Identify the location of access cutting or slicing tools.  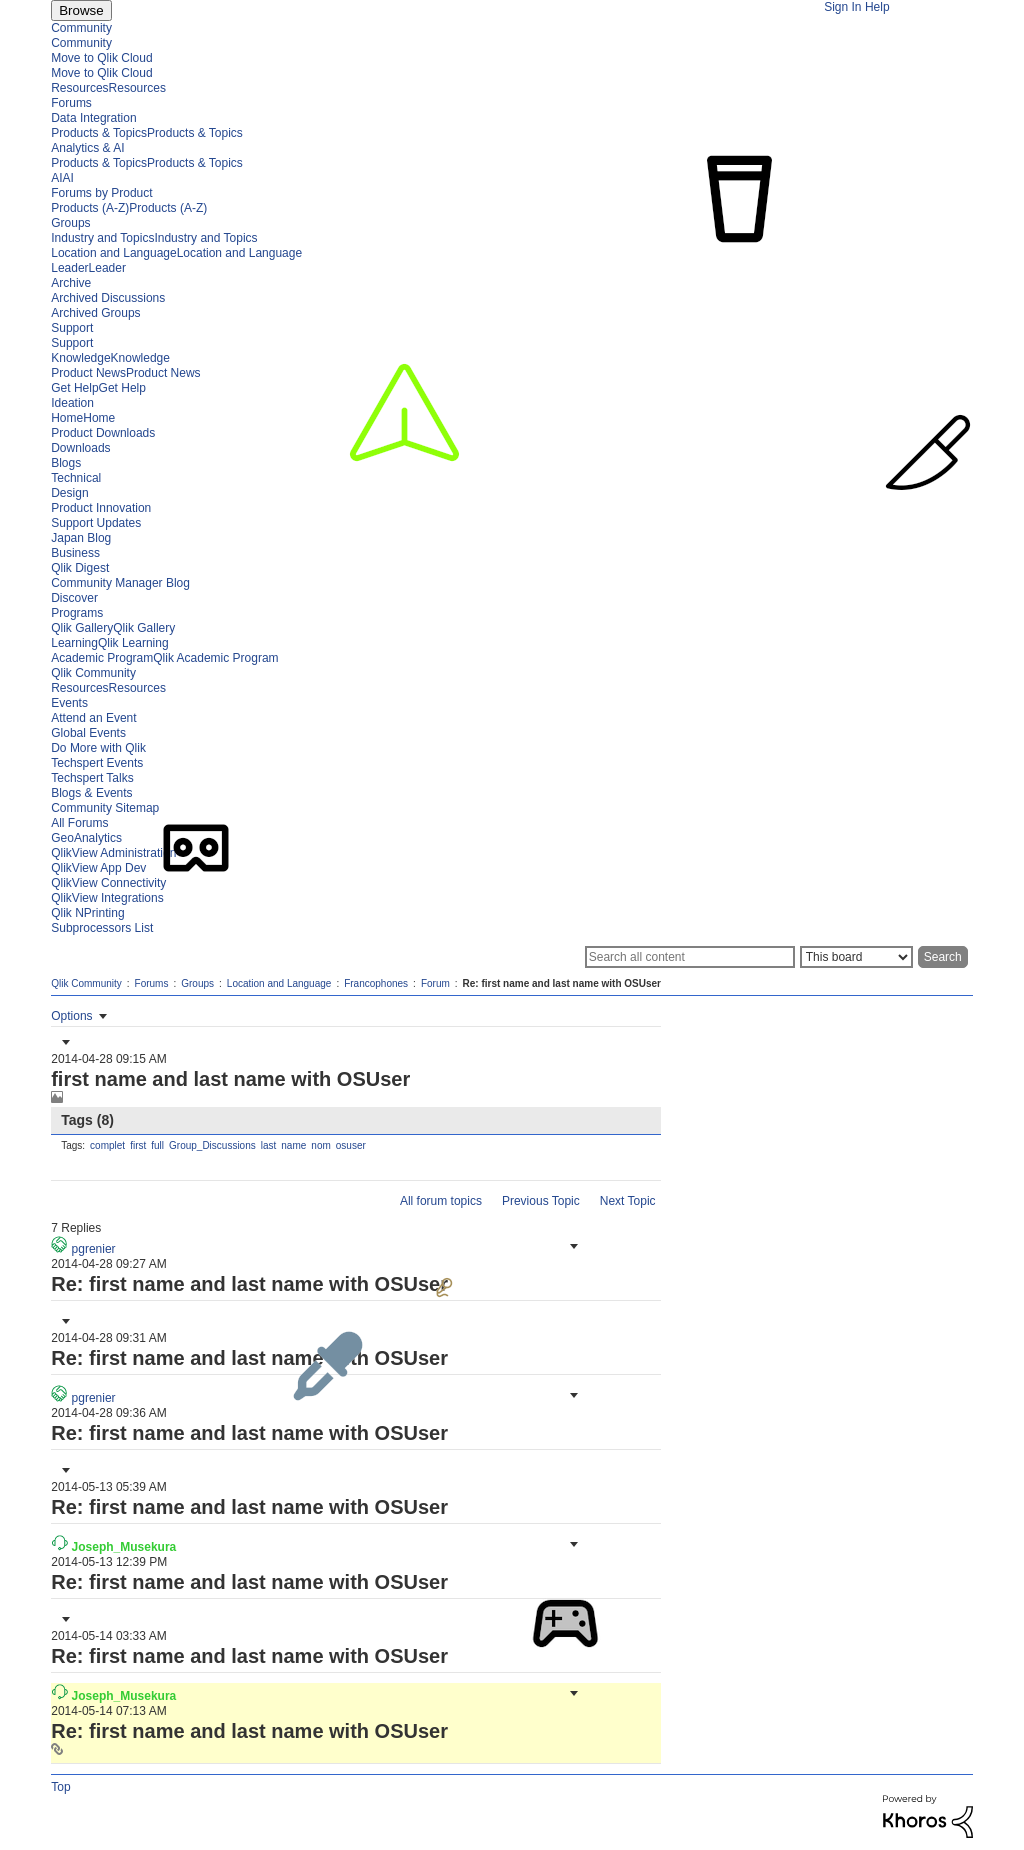
(928, 454).